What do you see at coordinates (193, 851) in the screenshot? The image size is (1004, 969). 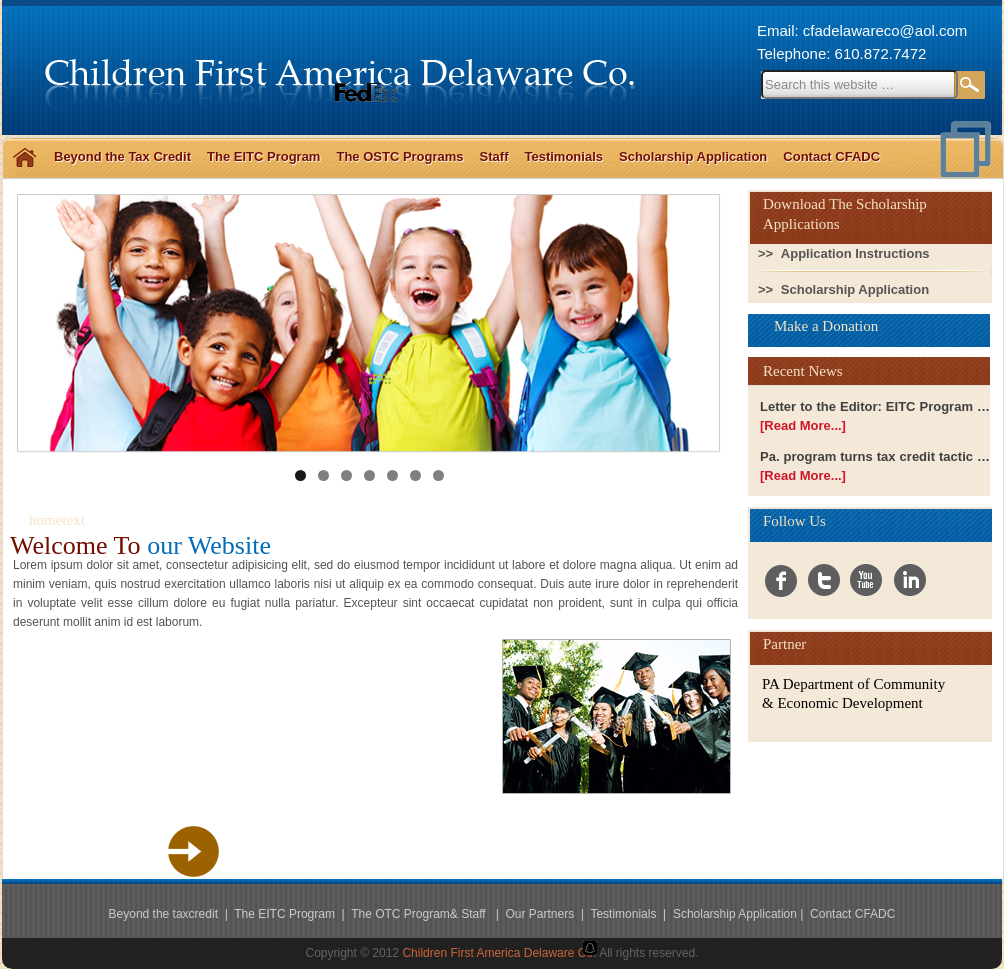 I see `log in to your account` at bounding box center [193, 851].